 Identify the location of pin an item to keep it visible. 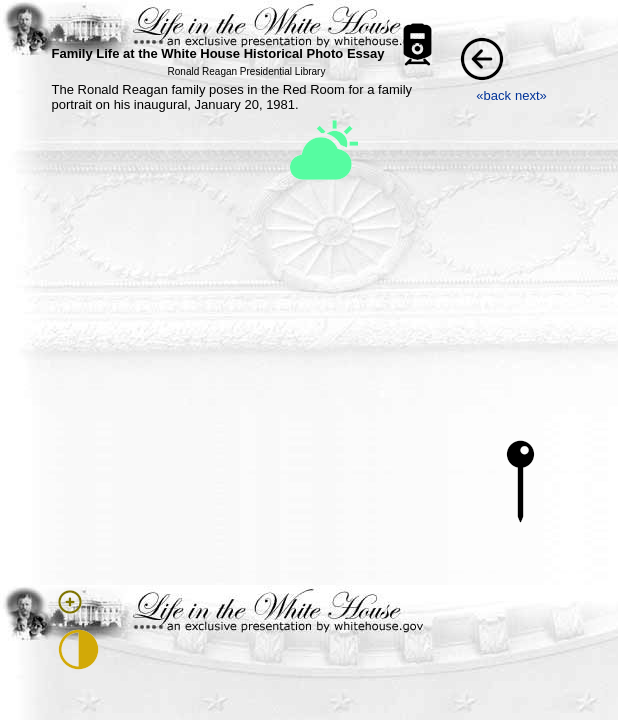
(520, 481).